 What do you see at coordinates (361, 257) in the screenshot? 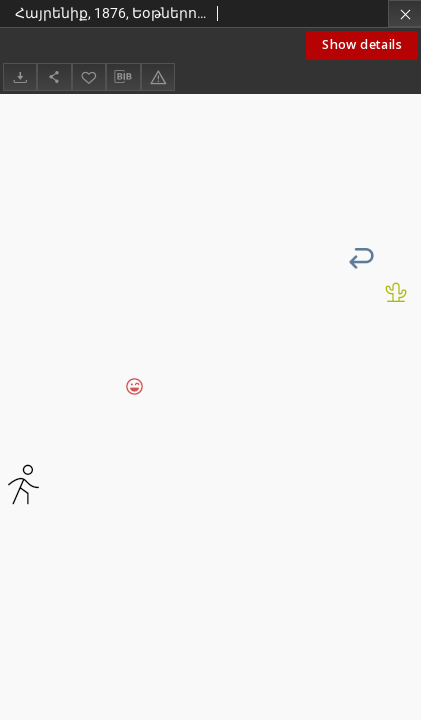
I see `undo or go back to previous state` at bounding box center [361, 257].